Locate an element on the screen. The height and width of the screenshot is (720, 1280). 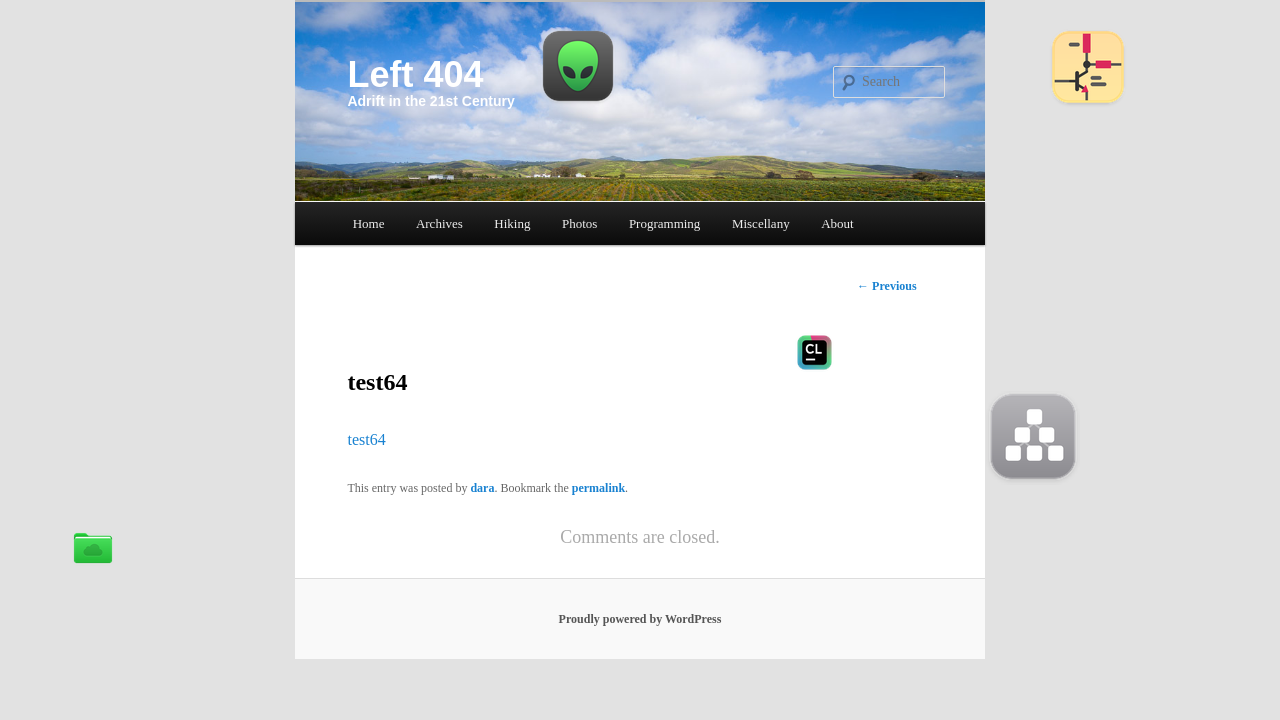
access cloud-synced files and folders is located at coordinates (93, 548).